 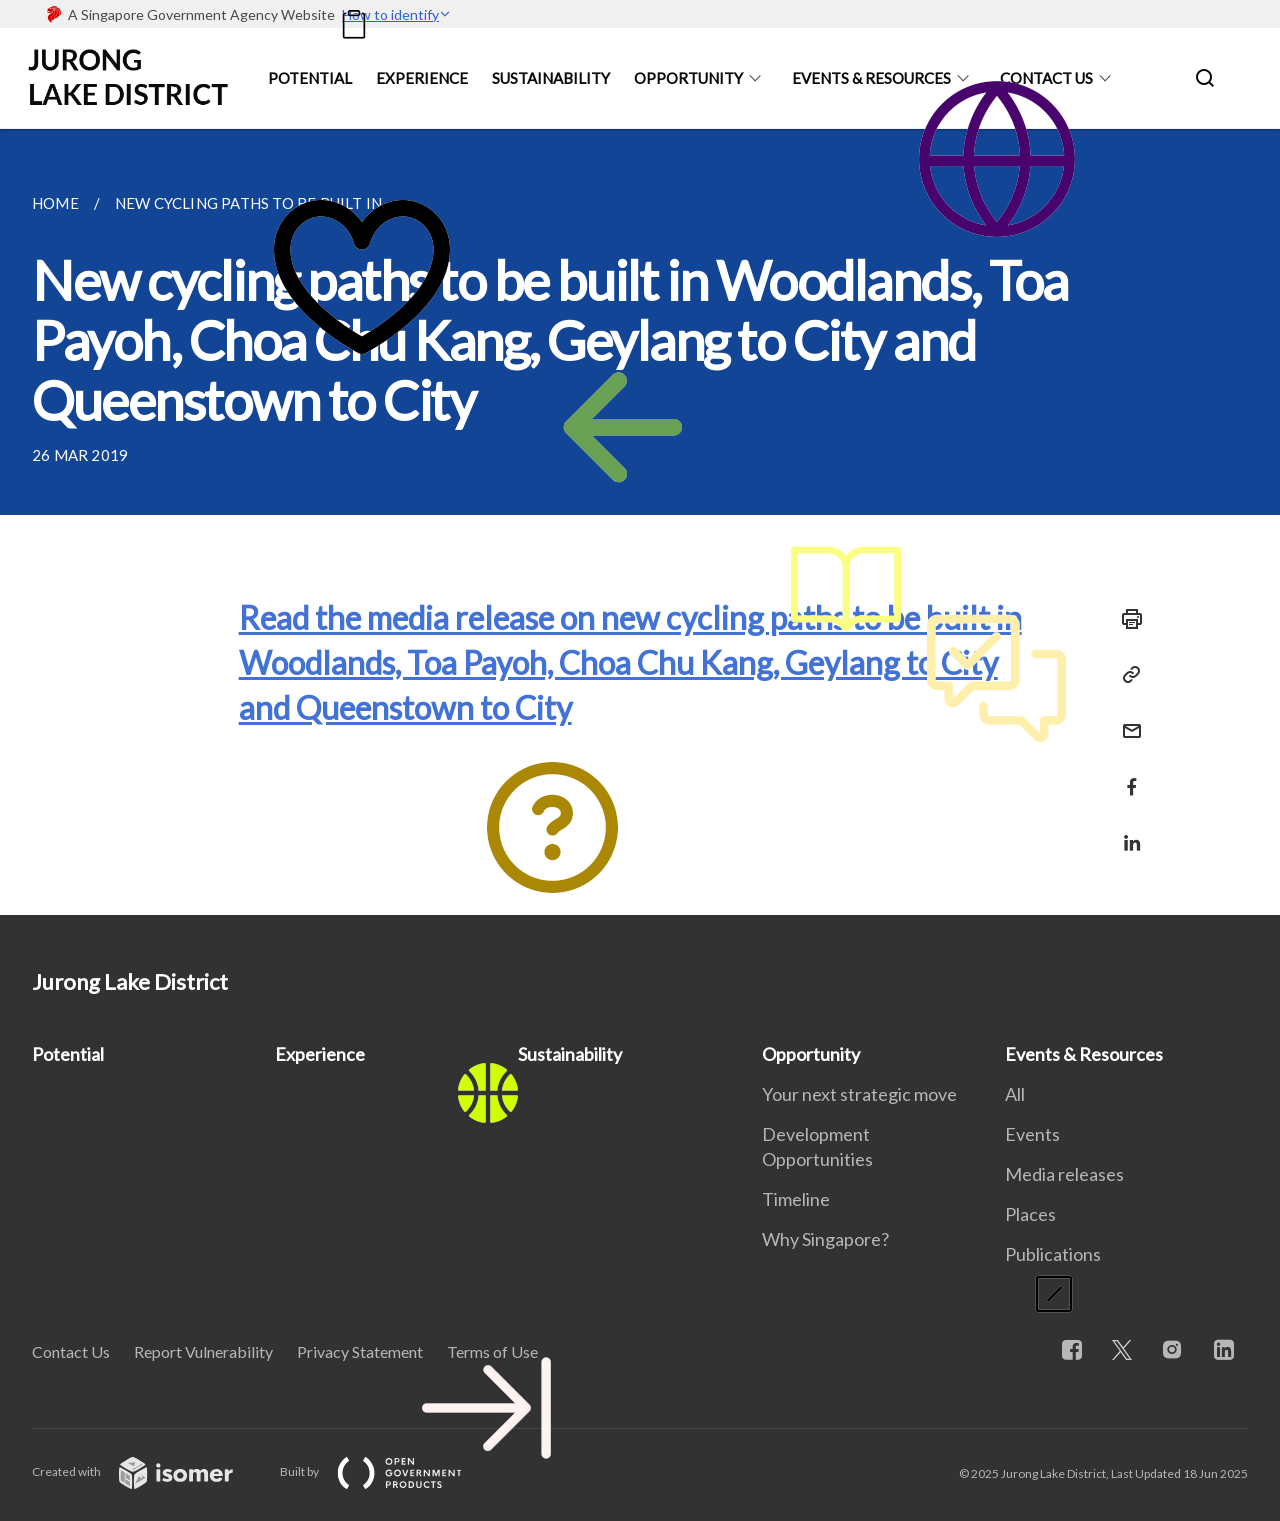 I want to click on access sports or basketball-related content, so click(x=488, y=1093).